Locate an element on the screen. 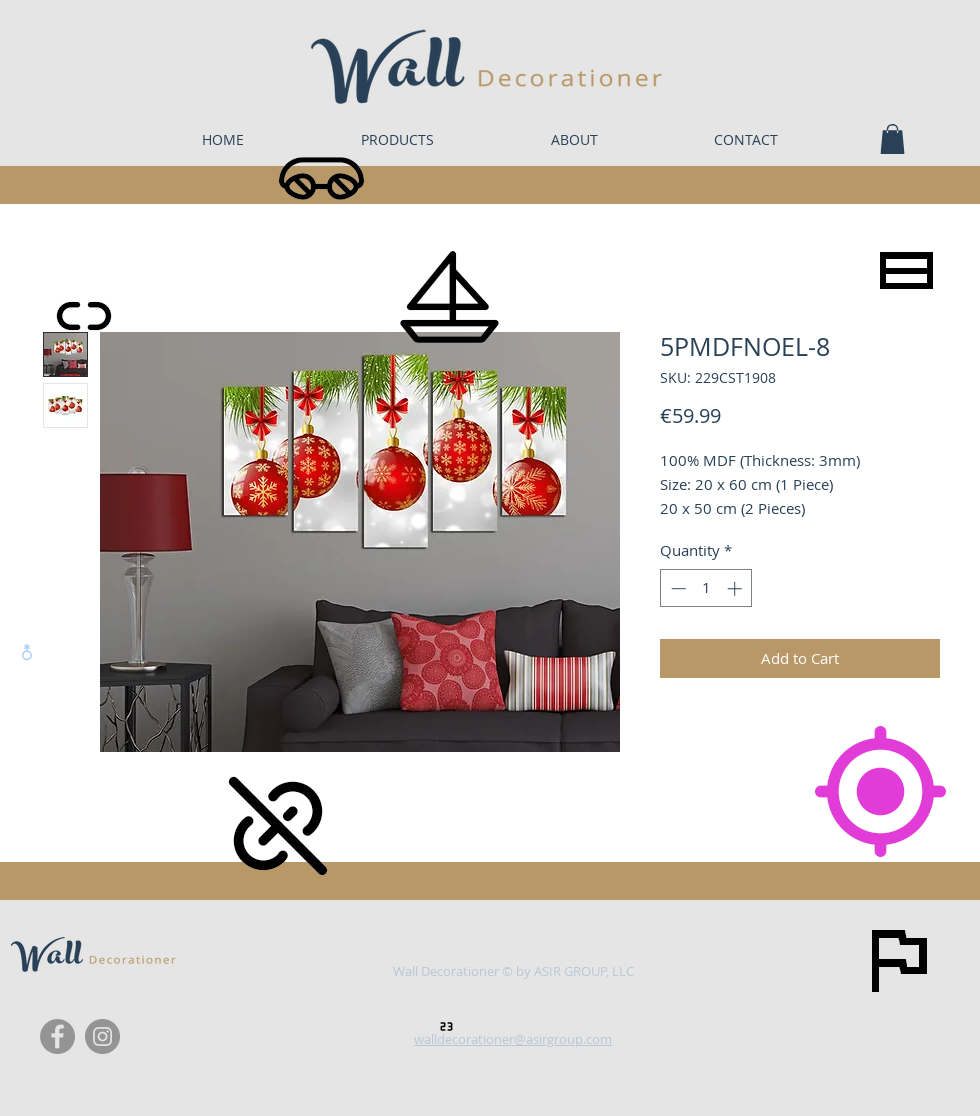  access sailing or boating activities is located at coordinates (449, 303).